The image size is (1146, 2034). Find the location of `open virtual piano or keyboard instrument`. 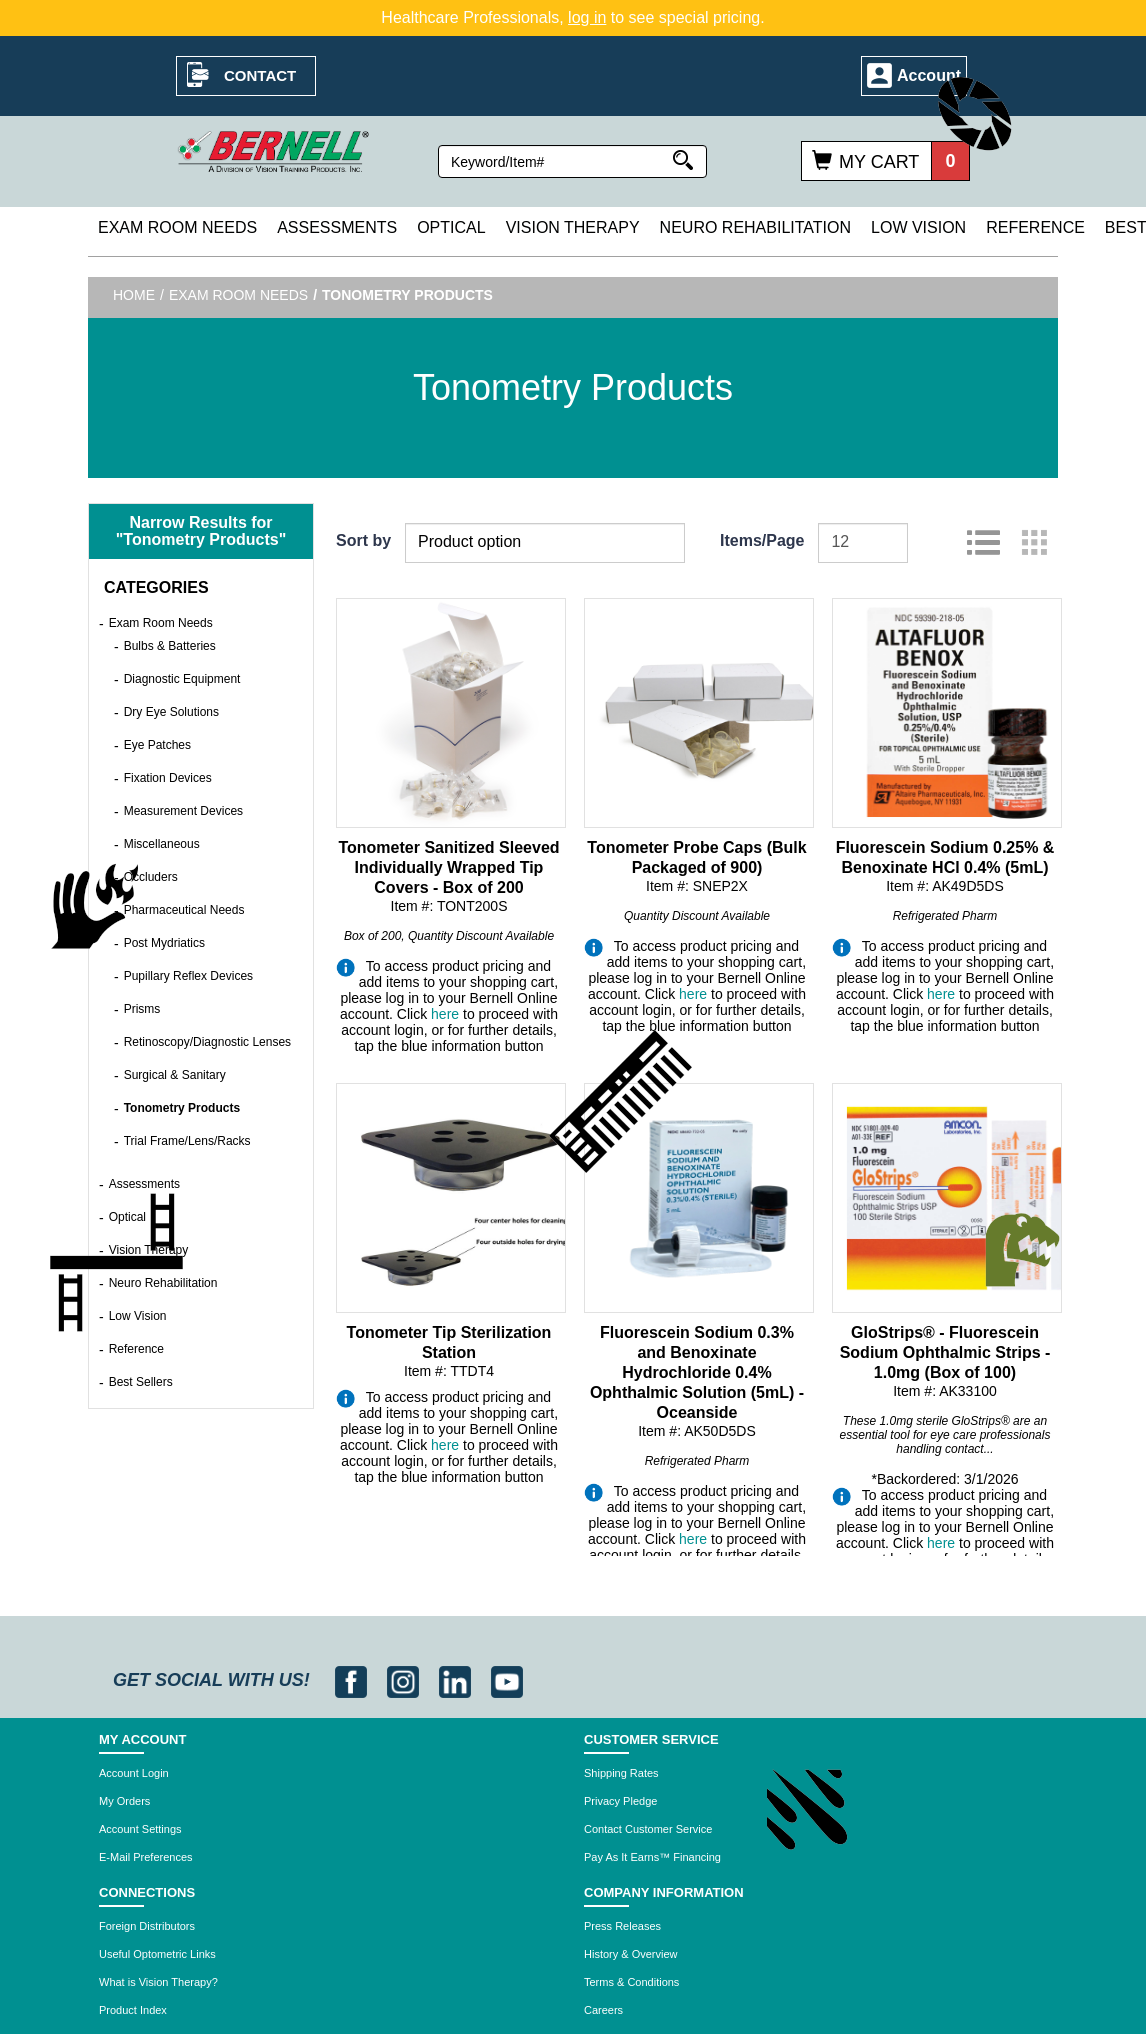

open virtual piano or keyboard instrument is located at coordinates (620, 1101).